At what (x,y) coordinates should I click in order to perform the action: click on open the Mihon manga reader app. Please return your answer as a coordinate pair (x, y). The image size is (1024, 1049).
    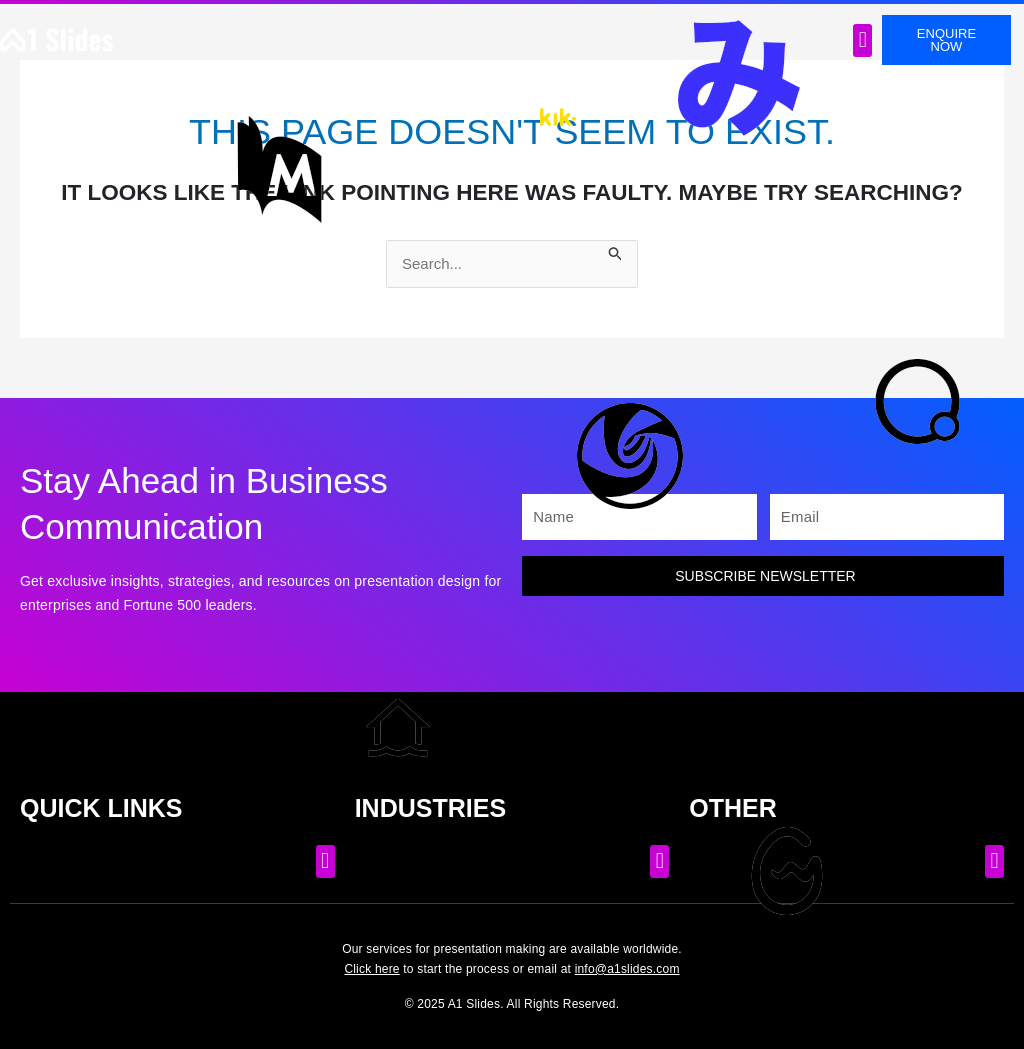
    Looking at the image, I should click on (739, 78).